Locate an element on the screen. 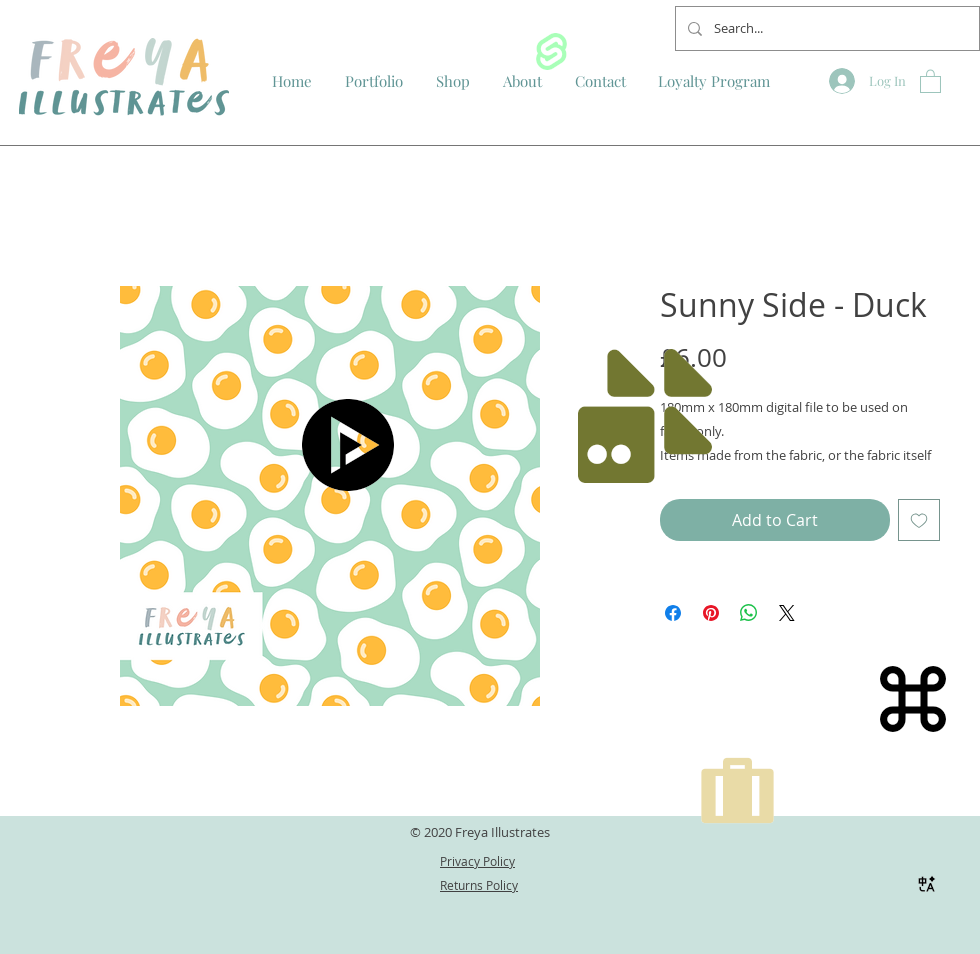 The height and width of the screenshot is (954, 980). open the NewPipe app is located at coordinates (348, 445).